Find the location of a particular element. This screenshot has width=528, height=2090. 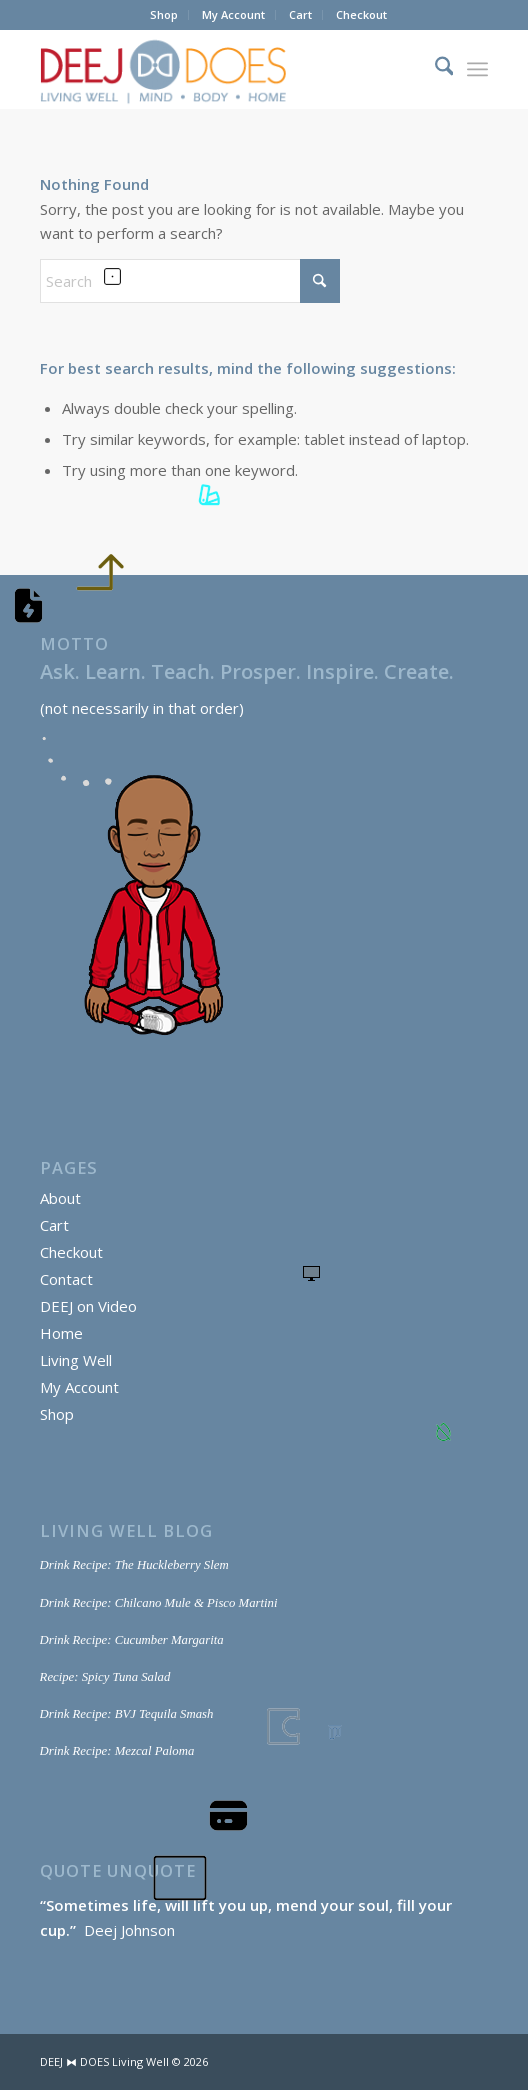

open power or energy-related document is located at coordinates (28, 605).